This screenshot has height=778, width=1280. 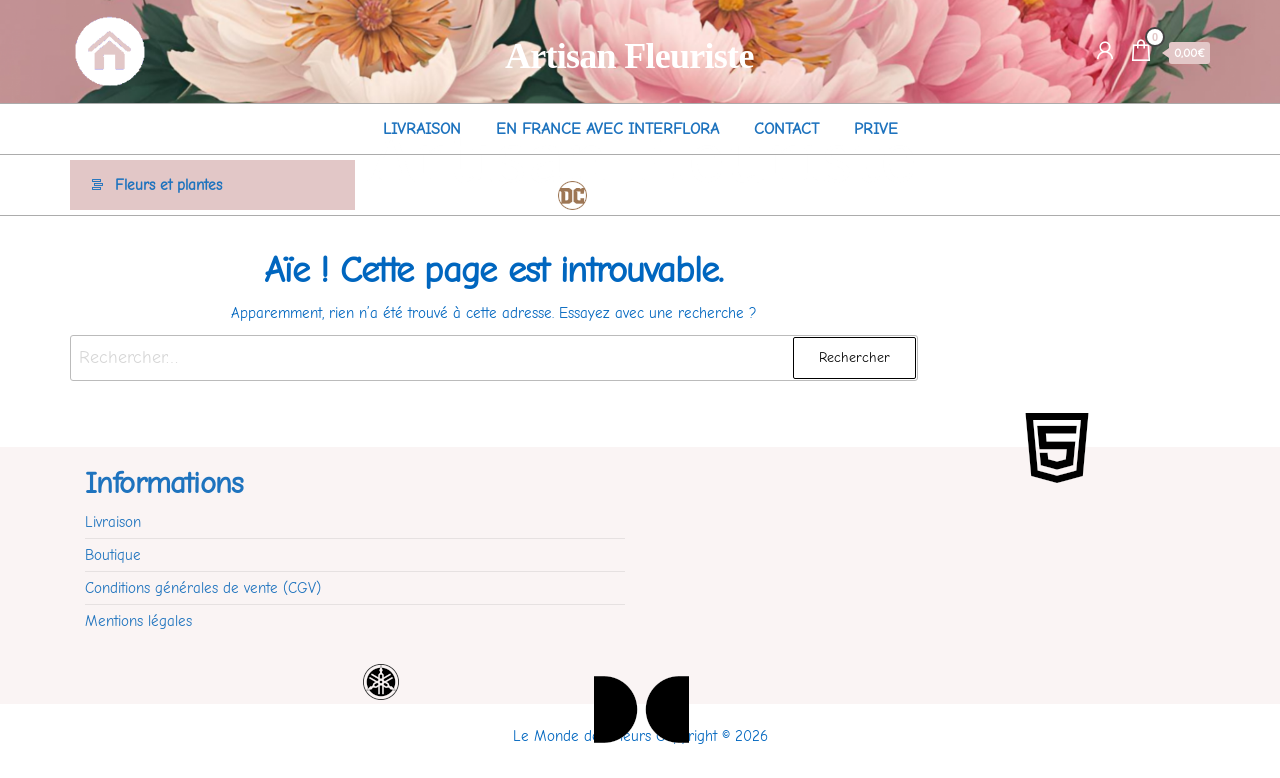 I want to click on DC Entertainment logo, so click(x=572, y=195).